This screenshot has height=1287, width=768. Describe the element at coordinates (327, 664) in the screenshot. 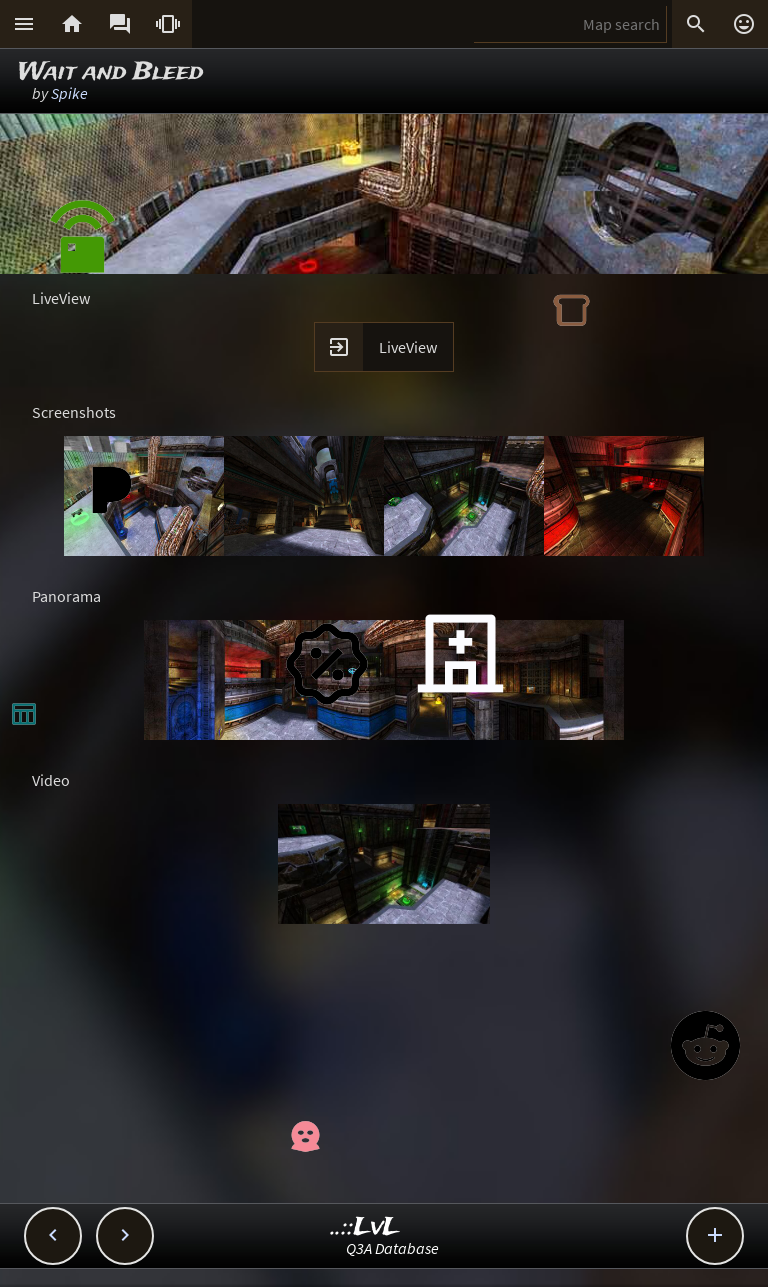

I see `view available discounts or promotions` at that location.